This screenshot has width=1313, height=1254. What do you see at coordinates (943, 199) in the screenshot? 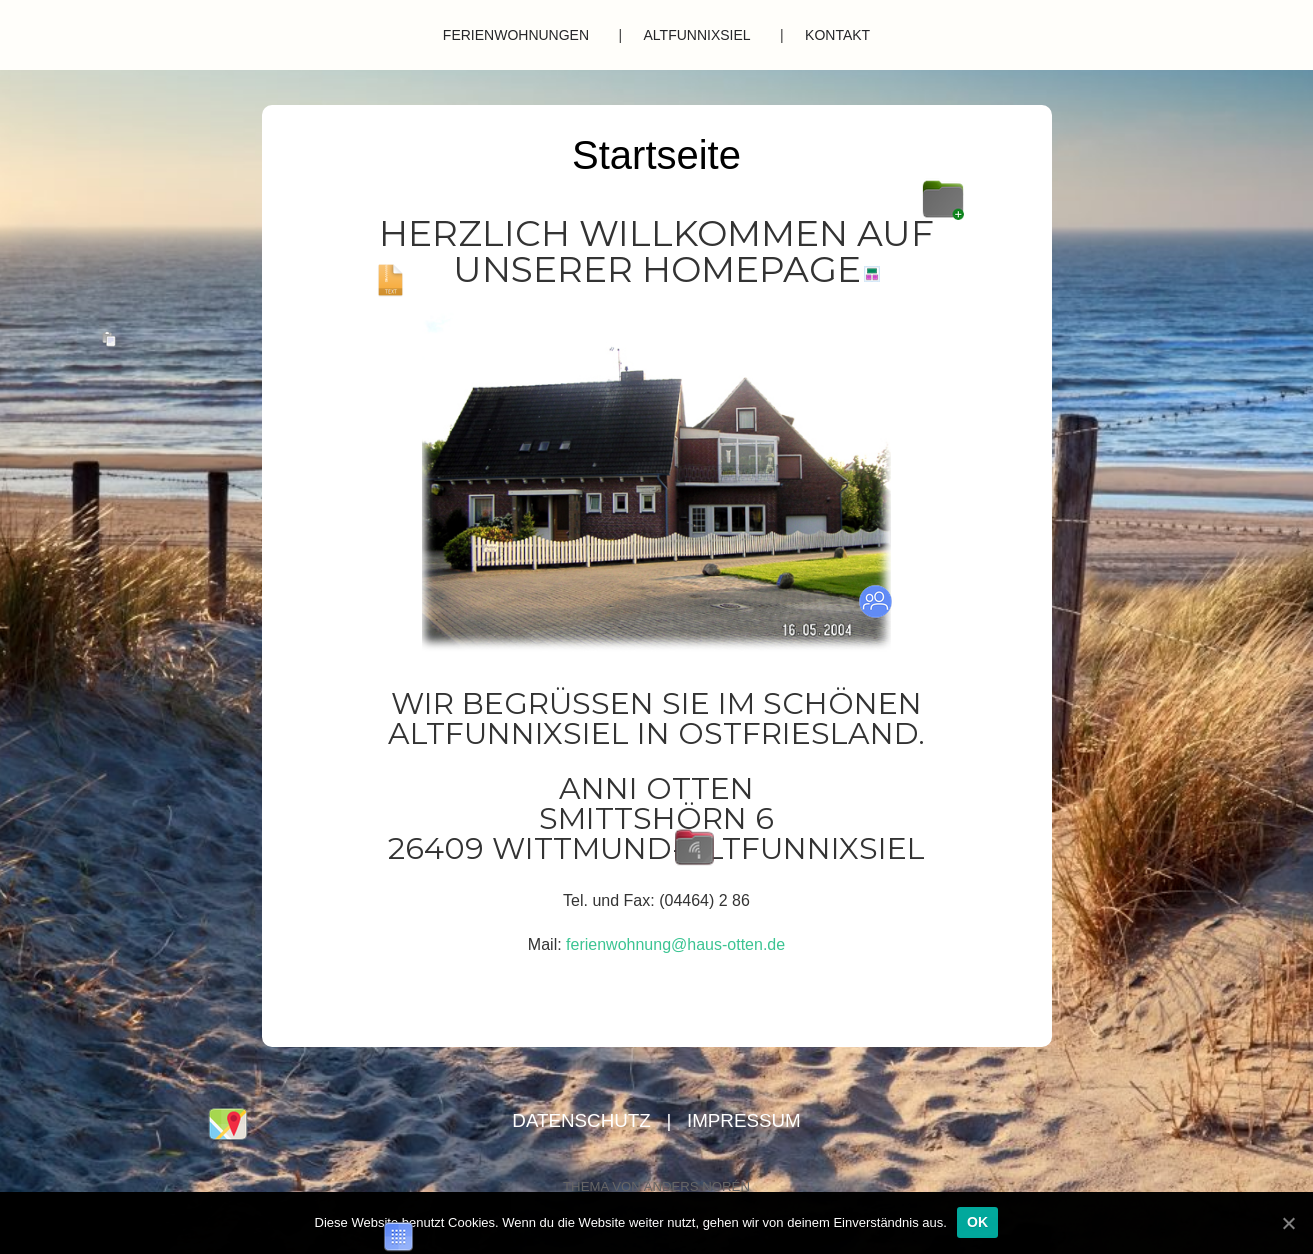
I see `create a new folder` at bounding box center [943, 199].